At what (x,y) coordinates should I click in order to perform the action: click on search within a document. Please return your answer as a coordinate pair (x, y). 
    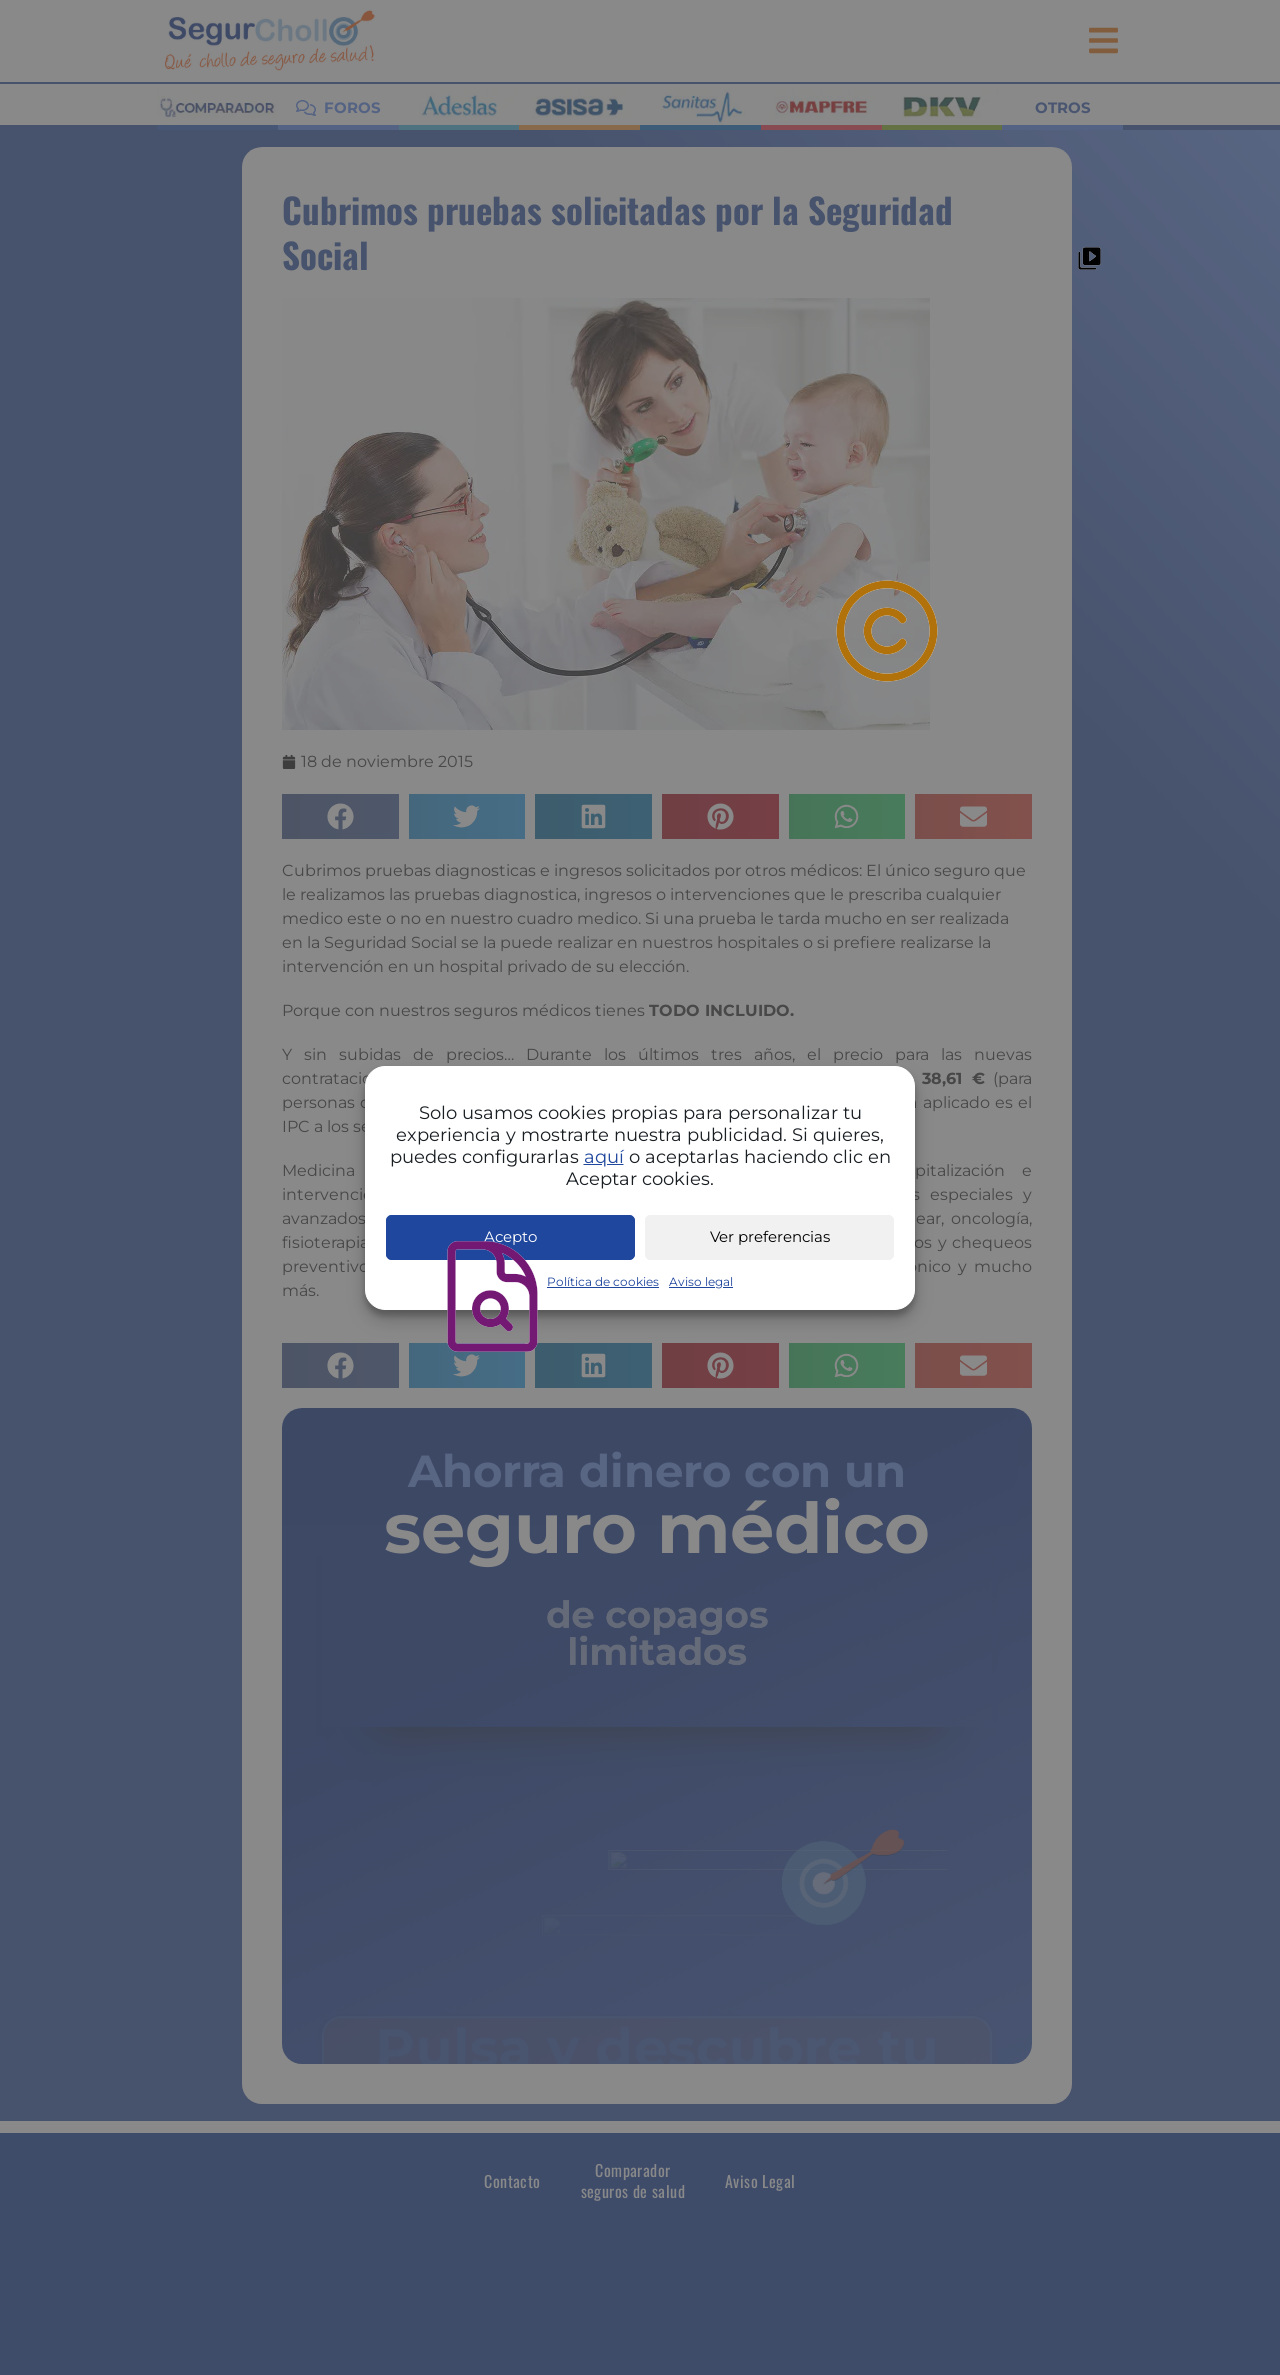
    Looking at the image, I should click on (492, 1298).